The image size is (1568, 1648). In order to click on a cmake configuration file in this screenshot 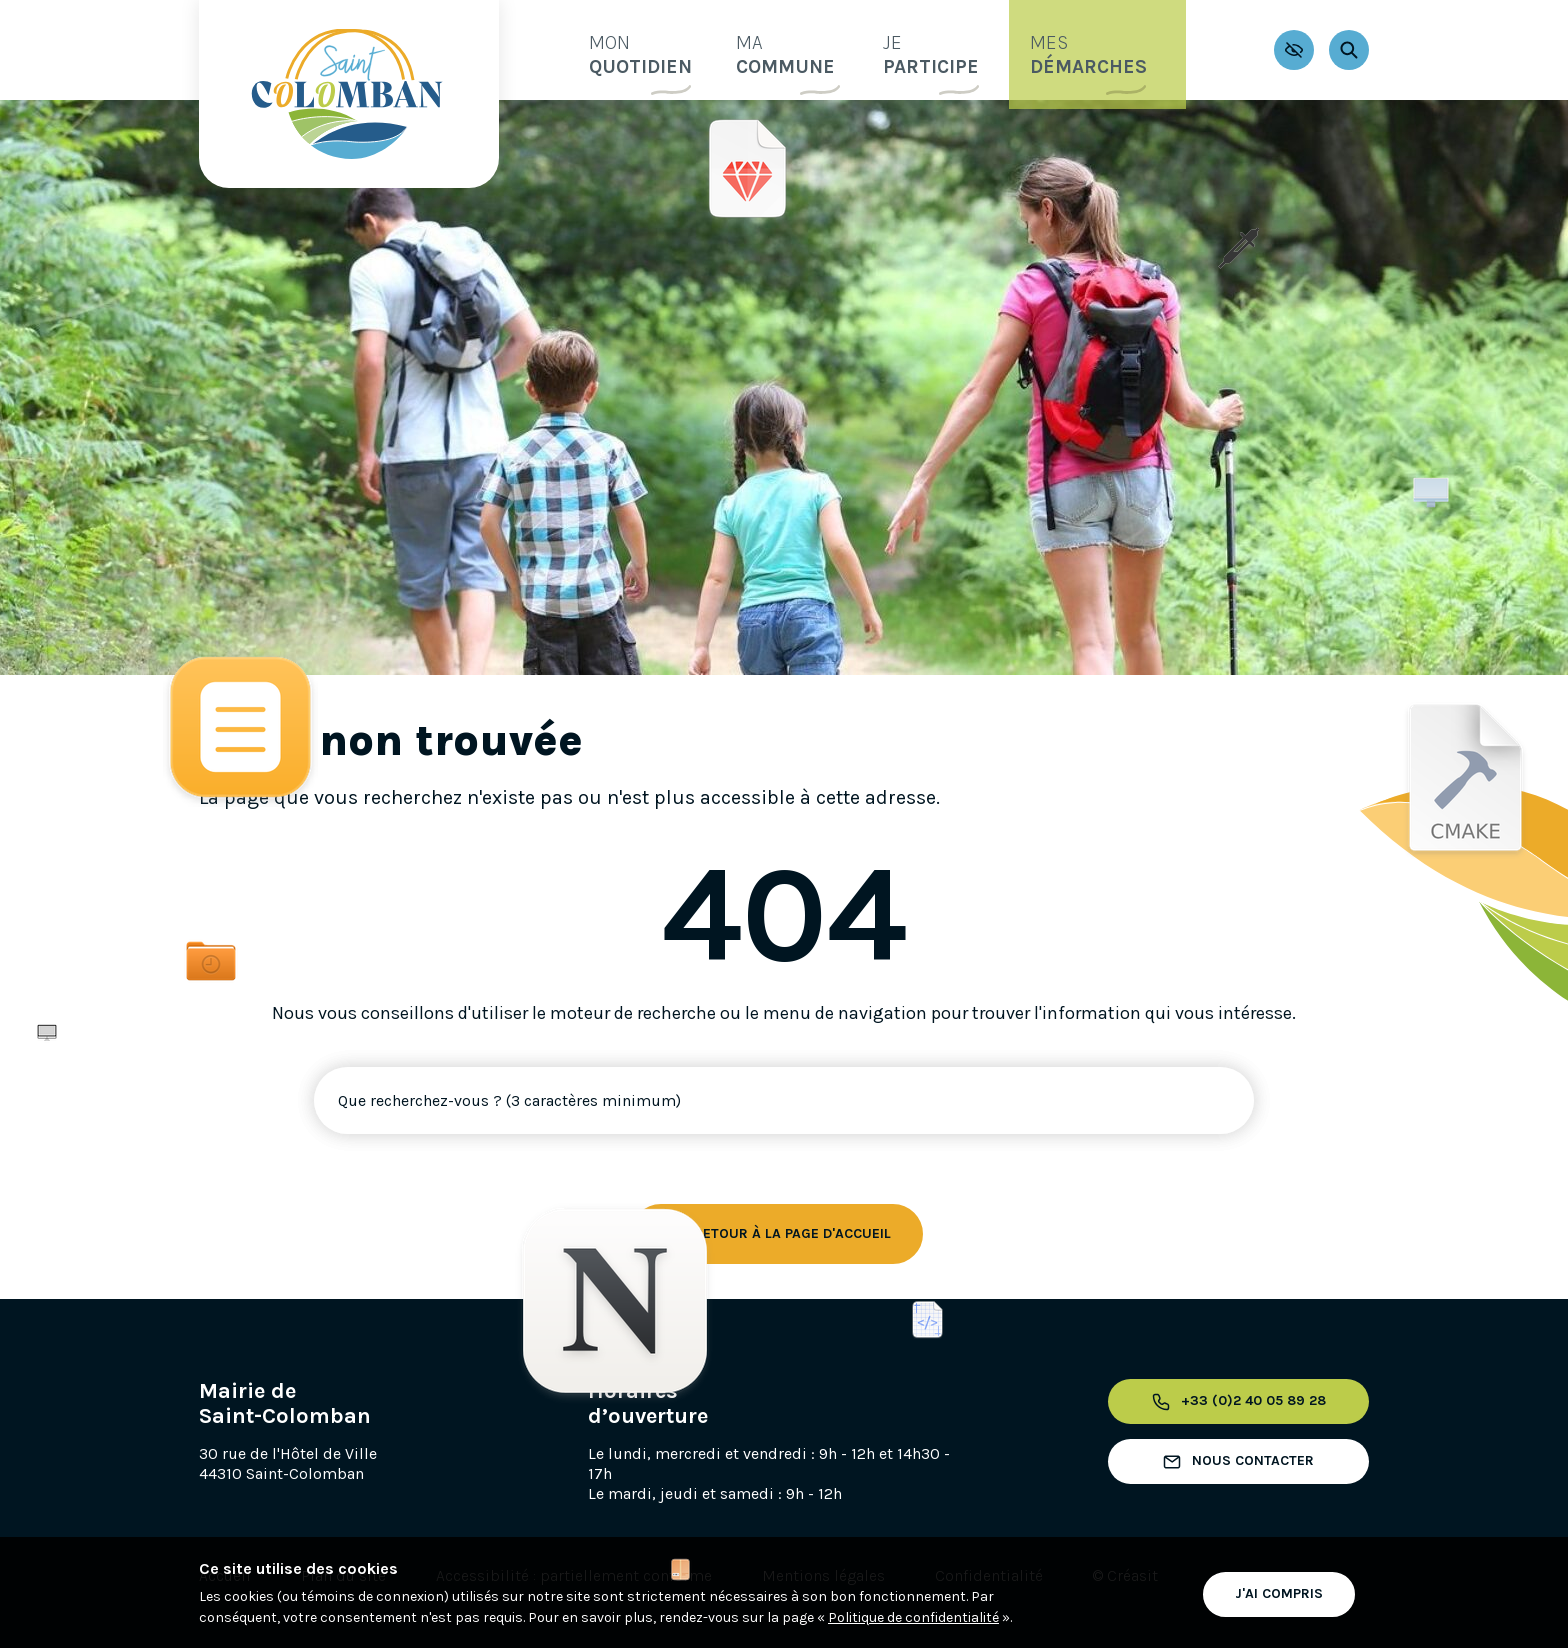, I will do `click(1465, 780)`.